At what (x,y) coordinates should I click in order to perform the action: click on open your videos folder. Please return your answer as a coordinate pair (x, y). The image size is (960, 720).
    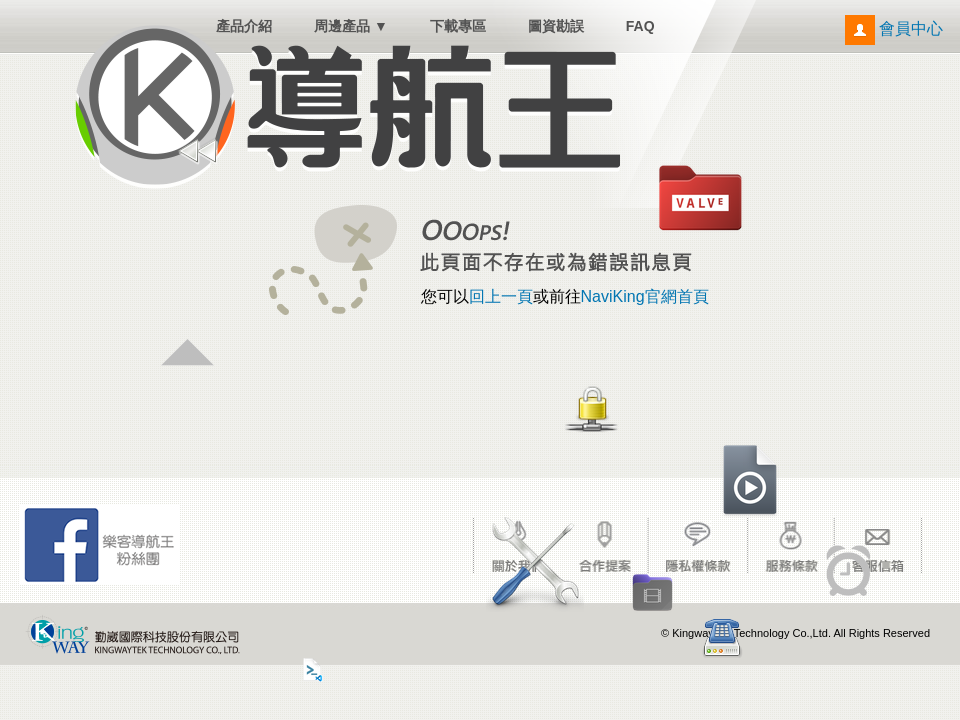
    Looking at the image, I should click on (652, 592).